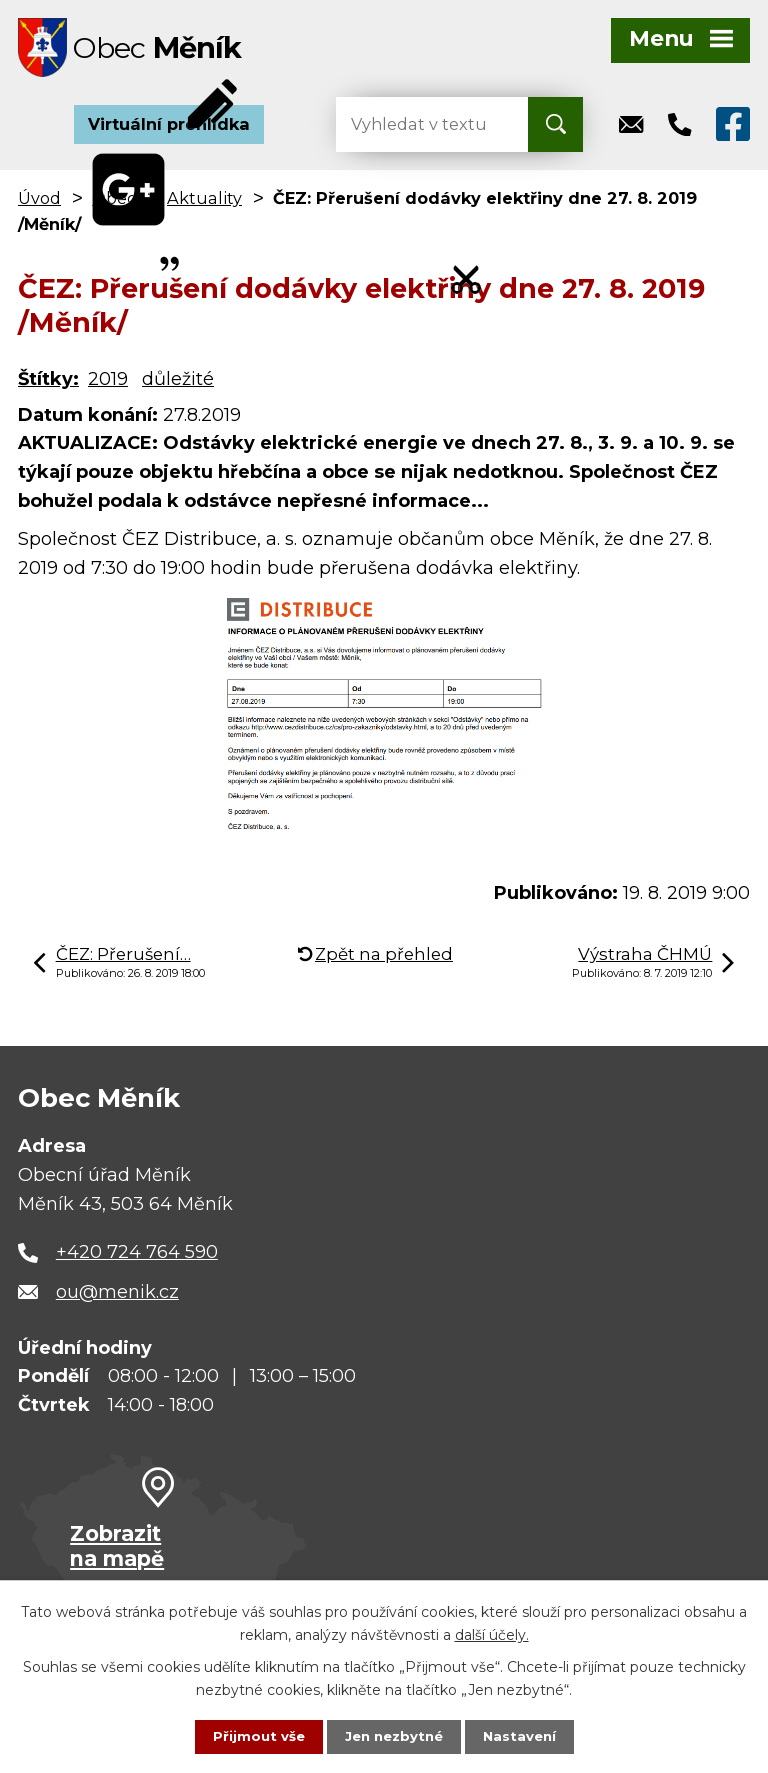 This screenshot has height=1773, width=768. Describe the element at coordinates (169, 263) in the screenshot. I see `insert a closing quotation mark` at that location.